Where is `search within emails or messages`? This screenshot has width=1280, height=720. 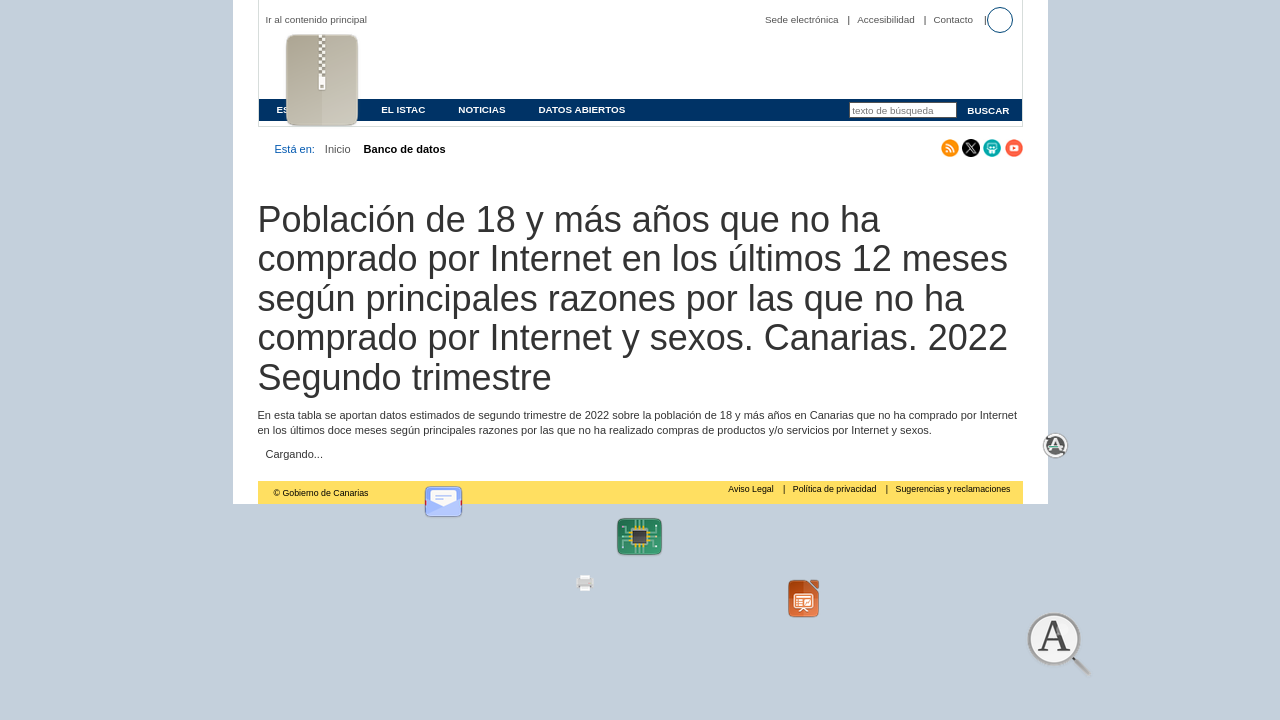
search within emails or messages is located at coordinates (1058, 643).